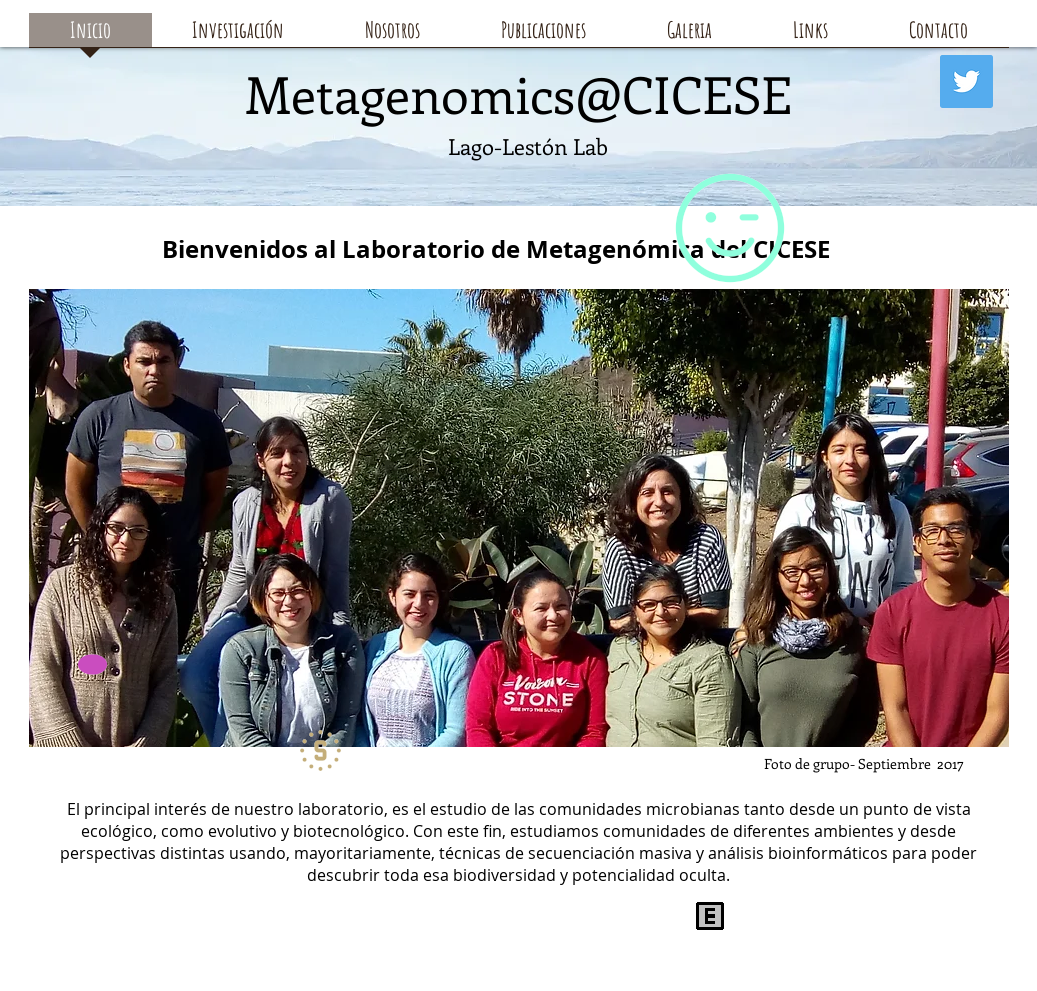 Image resolution: width=1037 pixels, height=991 pixels. Describe the element at coordinates (320, 750) in the screenshot. I see `indicates a pending or in-progress sync status` at that location.